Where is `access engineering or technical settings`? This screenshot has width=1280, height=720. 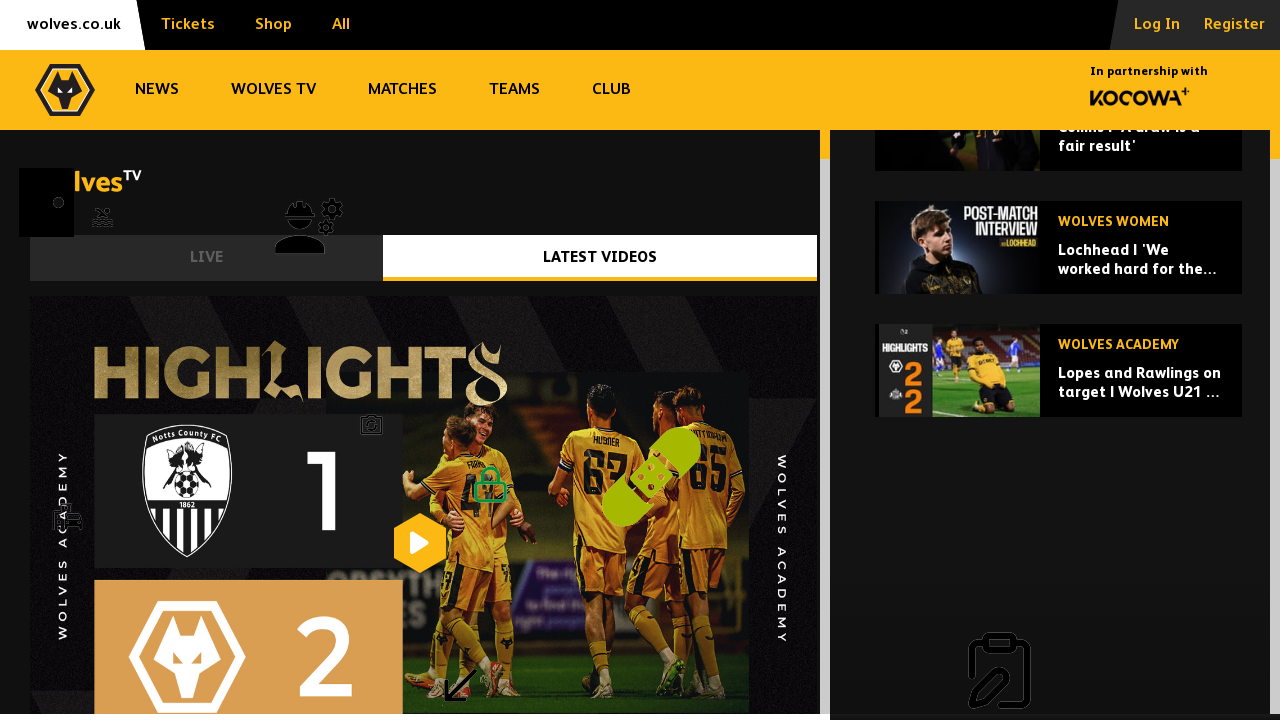 access engineering or technical settings is located at coordinates (309, 226).